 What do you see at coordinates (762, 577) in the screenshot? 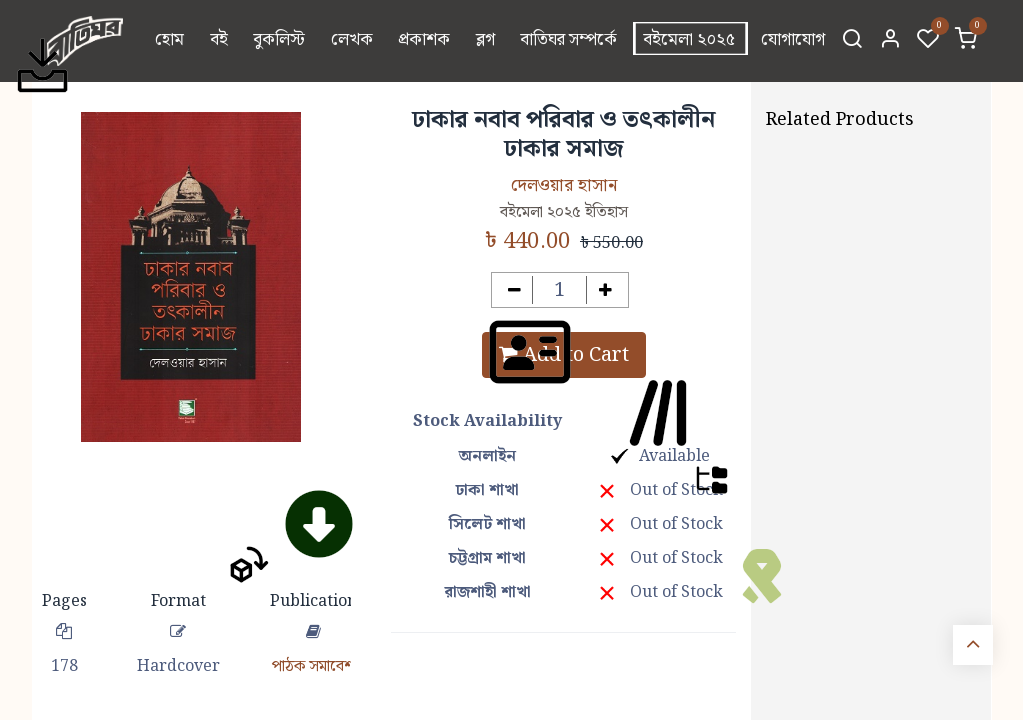
I see `indicates support for a cause or awareness campaign` at bounding box center [762, 577].